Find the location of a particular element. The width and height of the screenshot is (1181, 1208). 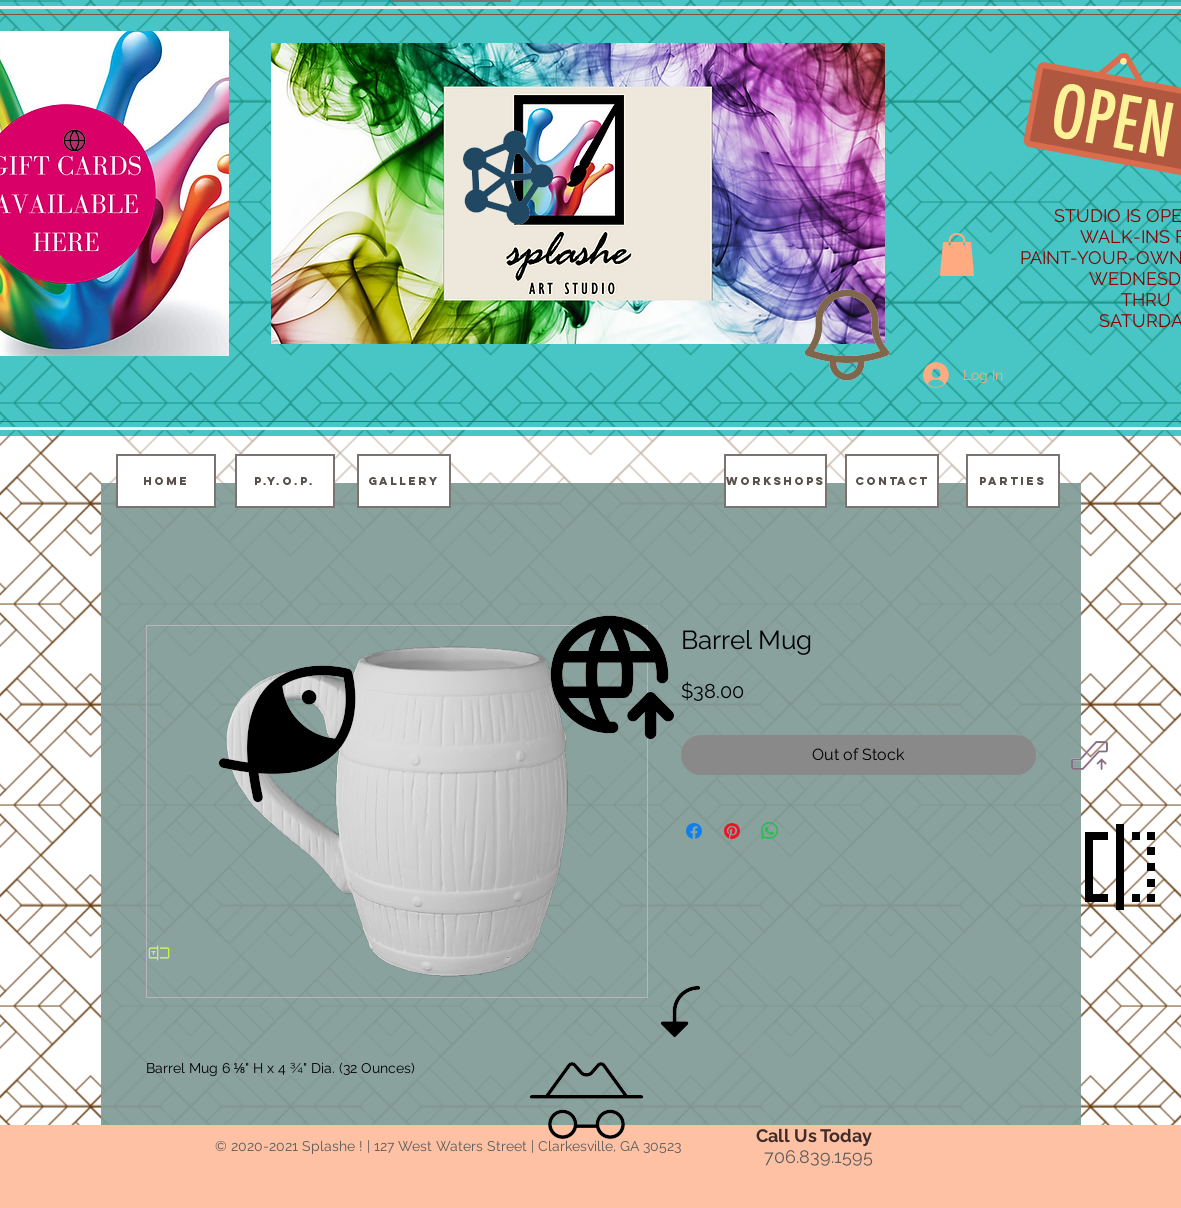

connect to the fediverse network is located at coordinates (506, 177).